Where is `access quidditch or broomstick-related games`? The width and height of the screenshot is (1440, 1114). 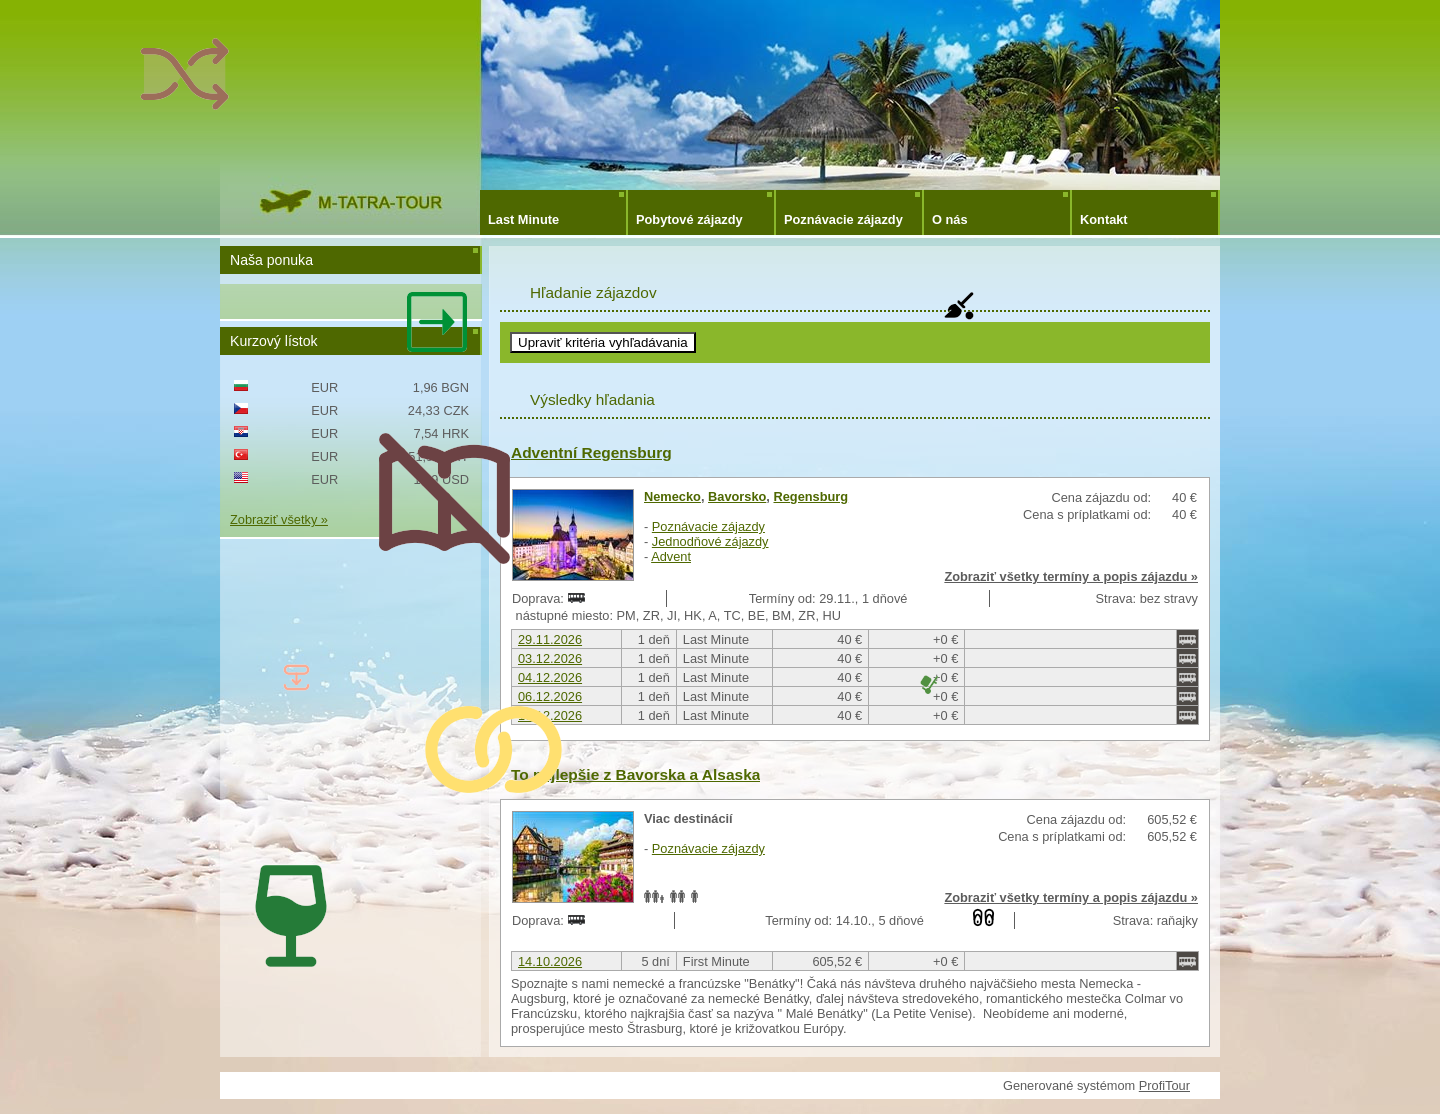
access quidditch or broomstick-related games is located at coordinates (959, 305).